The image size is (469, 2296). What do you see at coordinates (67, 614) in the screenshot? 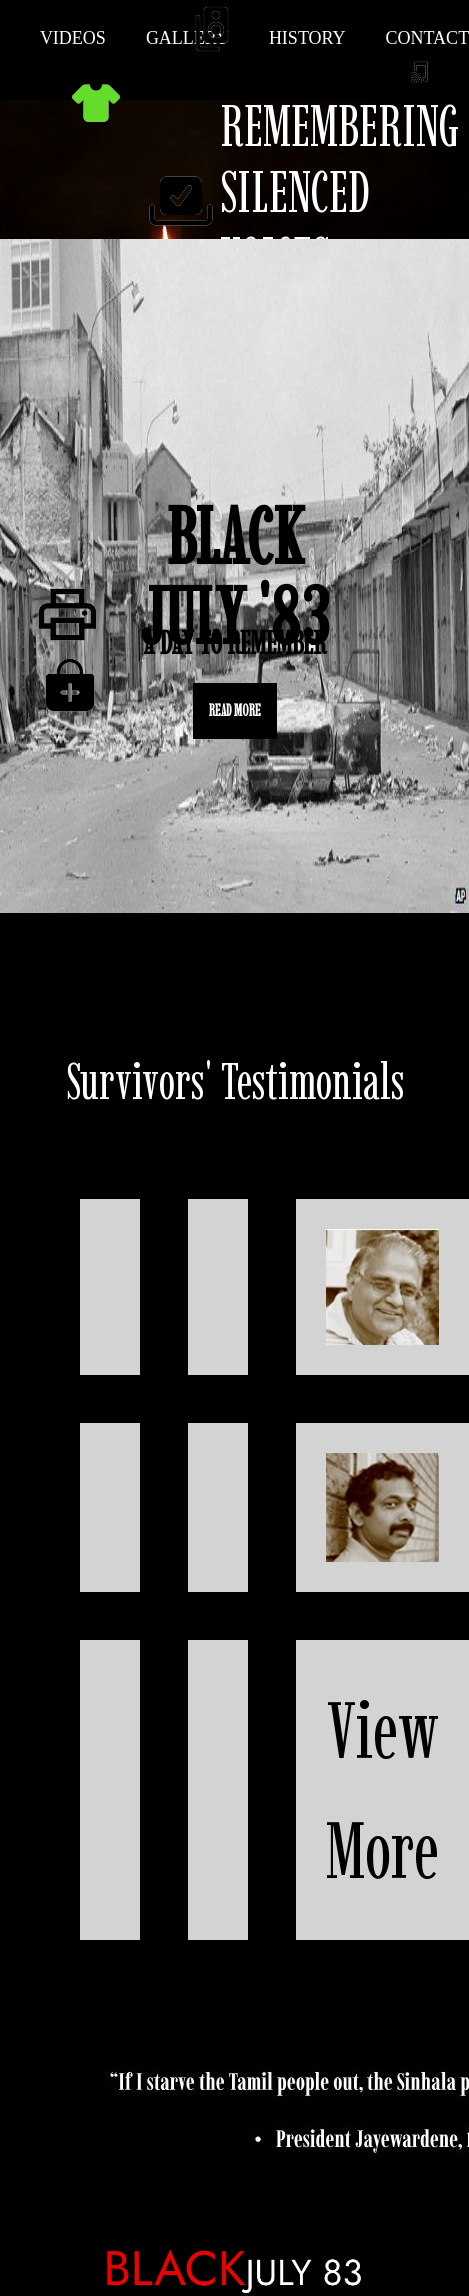
I see `print this document` at bounding box center [67, 614].